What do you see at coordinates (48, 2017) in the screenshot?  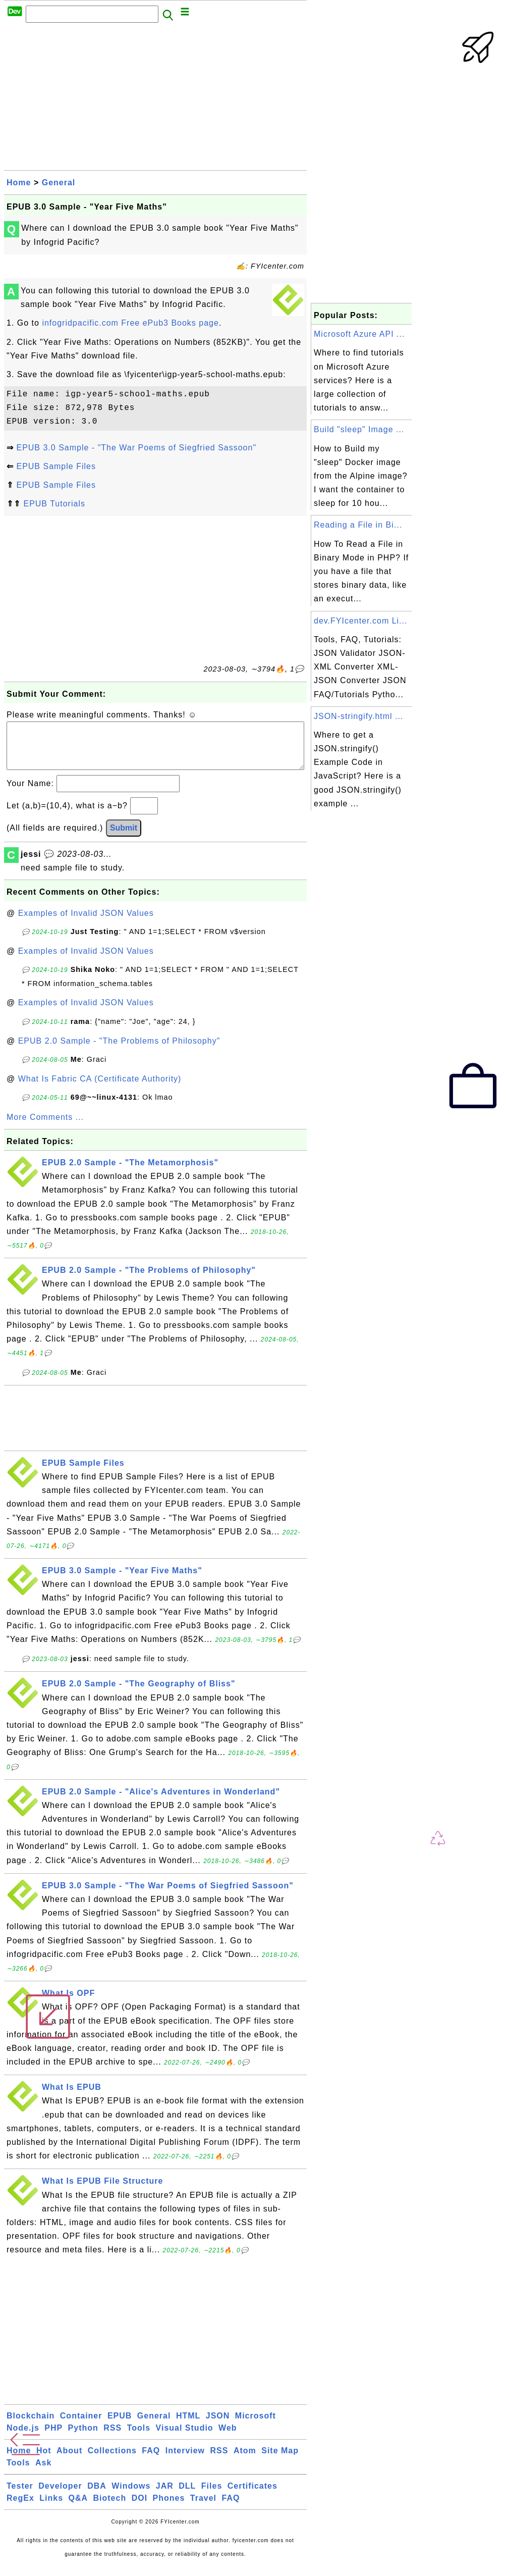 I see `navigate to the bottom-left corner` at bounding box center [48, 2017].